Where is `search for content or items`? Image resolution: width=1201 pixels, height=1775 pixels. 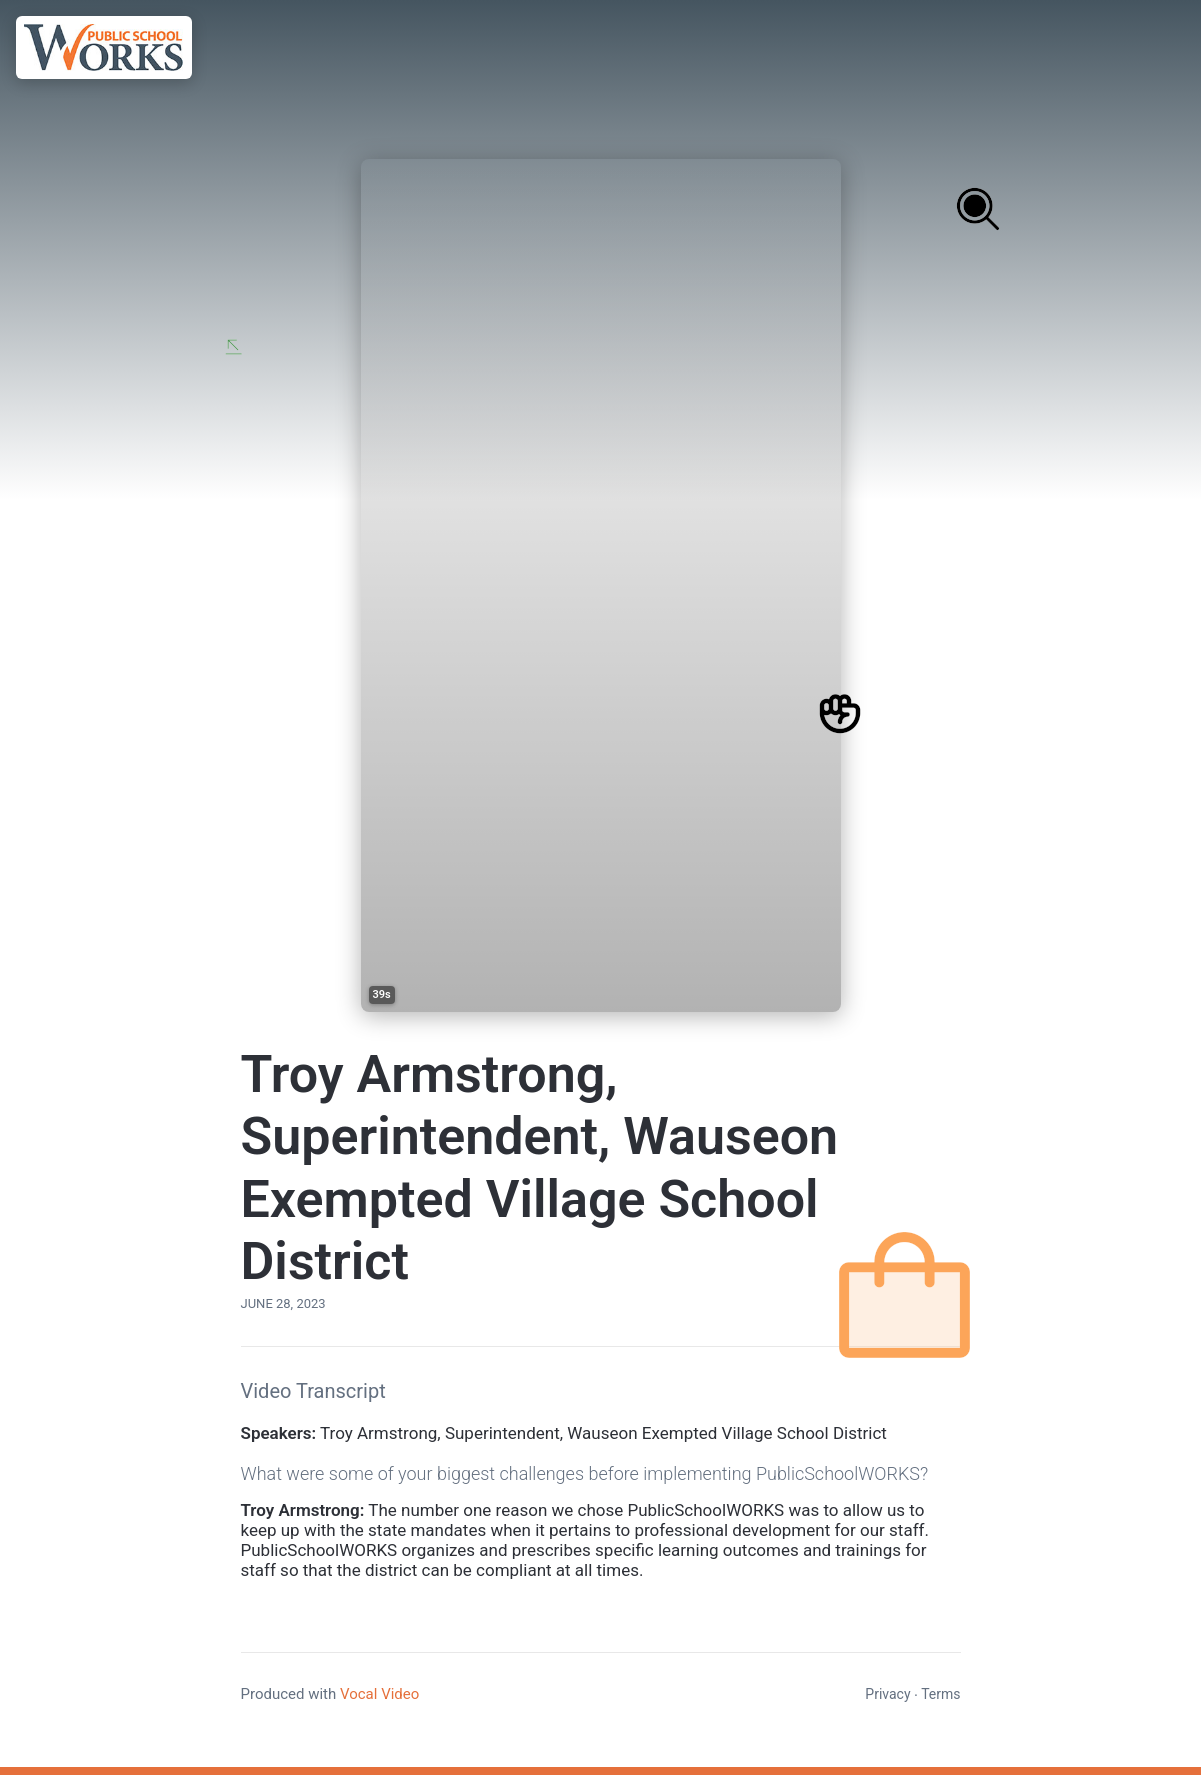
search for content or items is located at coordinates (978, 209).